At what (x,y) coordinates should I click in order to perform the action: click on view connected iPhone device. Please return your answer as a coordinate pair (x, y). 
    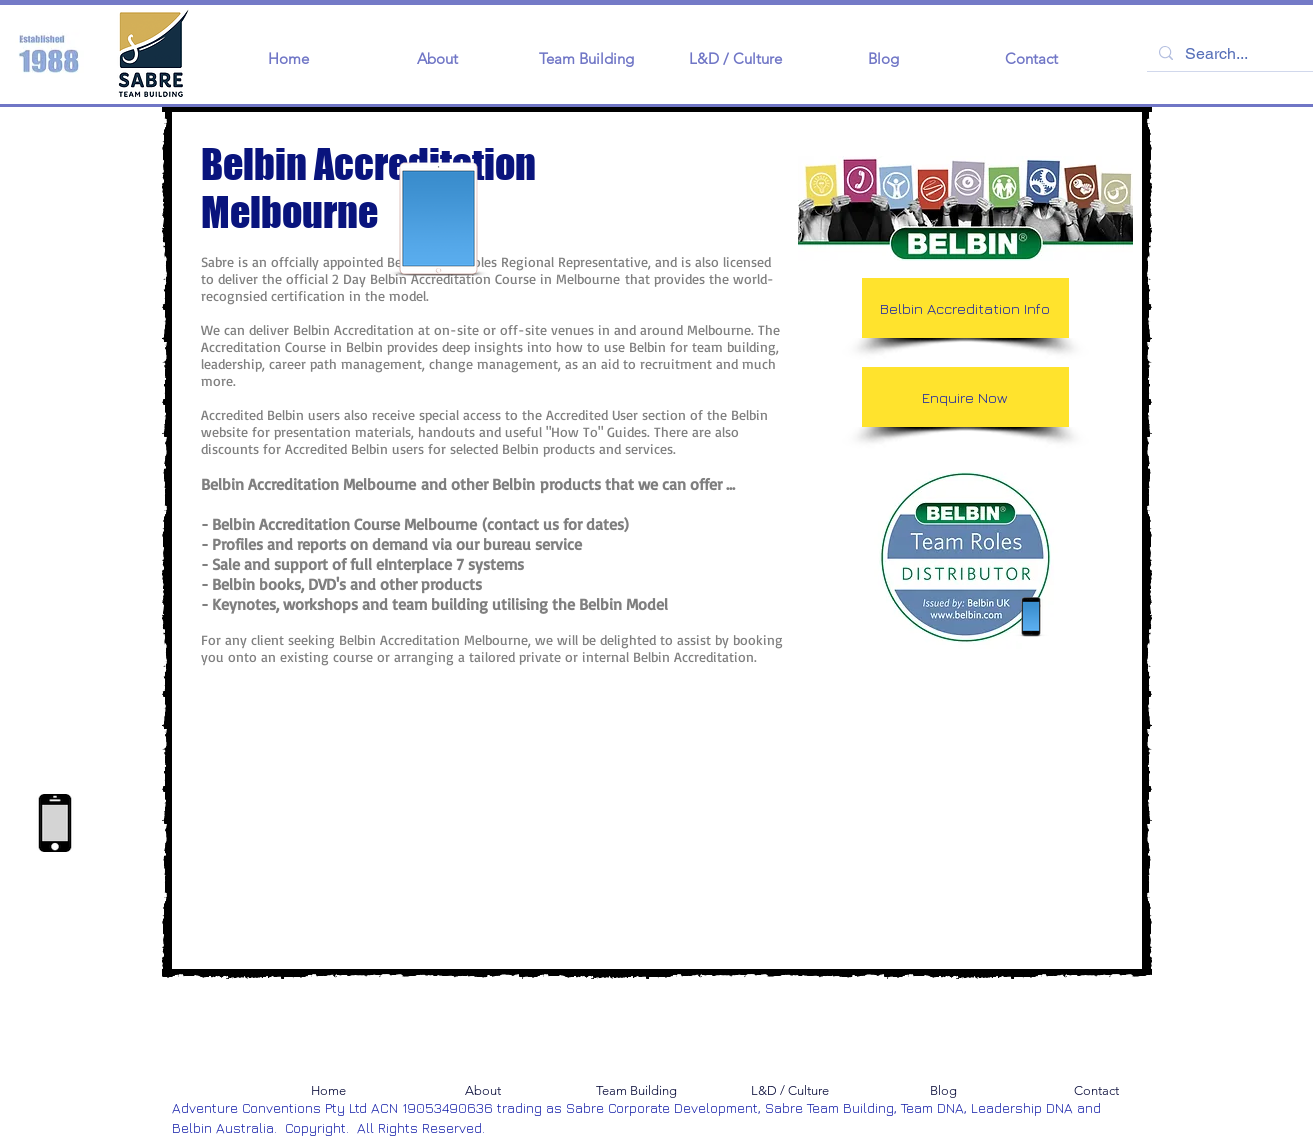
    Looking at the image, I should click on (55, 823).